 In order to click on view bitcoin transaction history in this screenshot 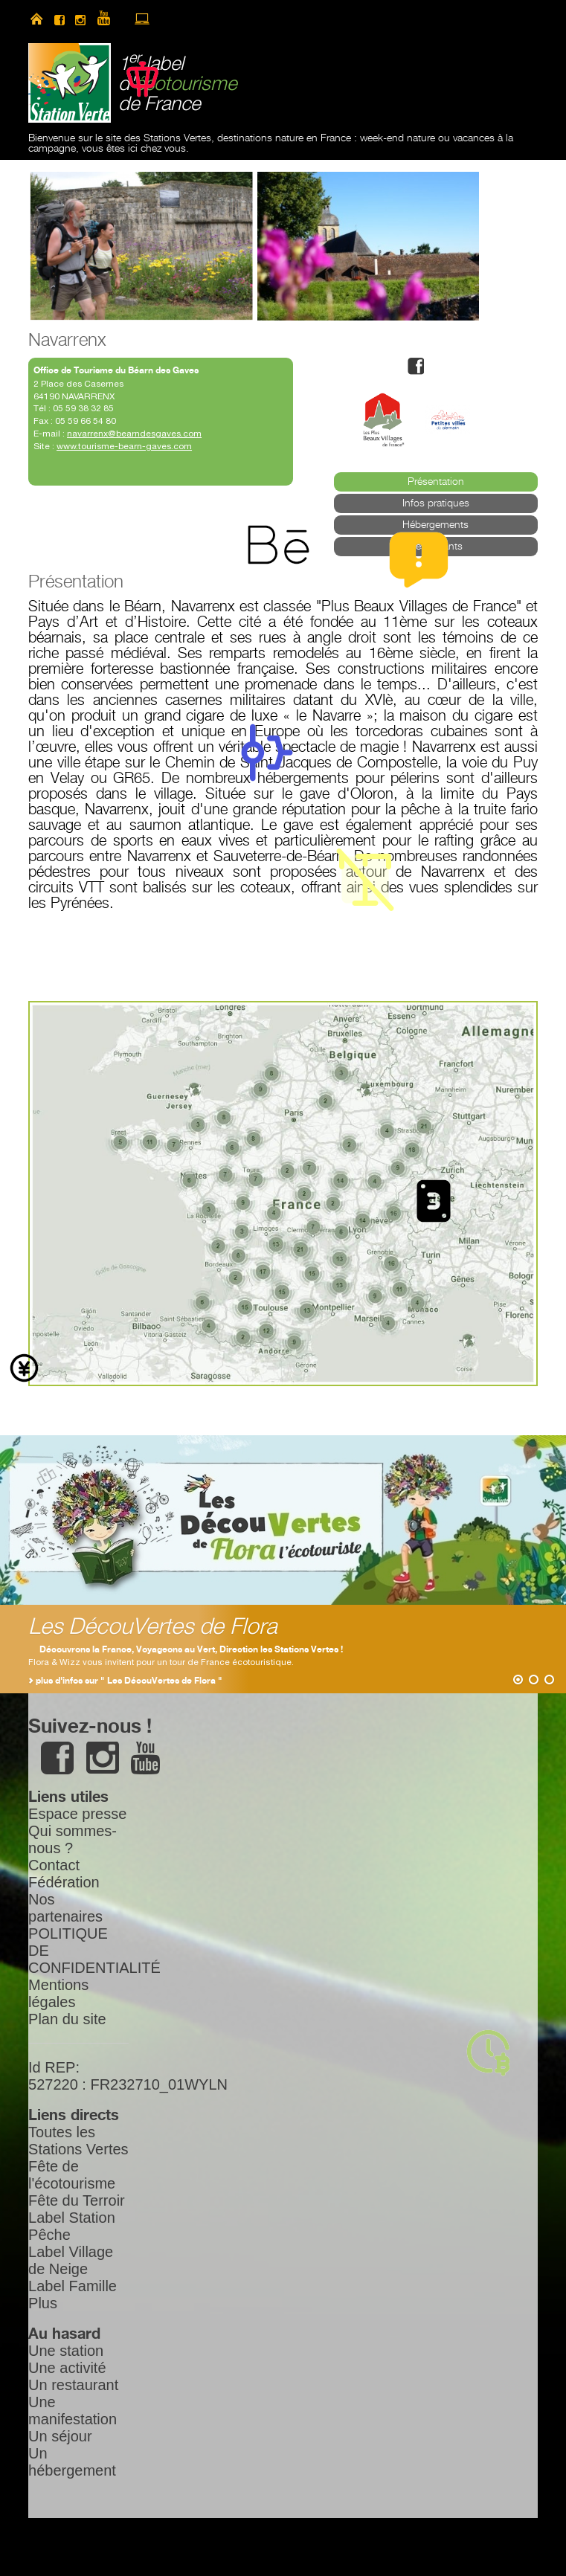, I will do `click(488, 2051)`.